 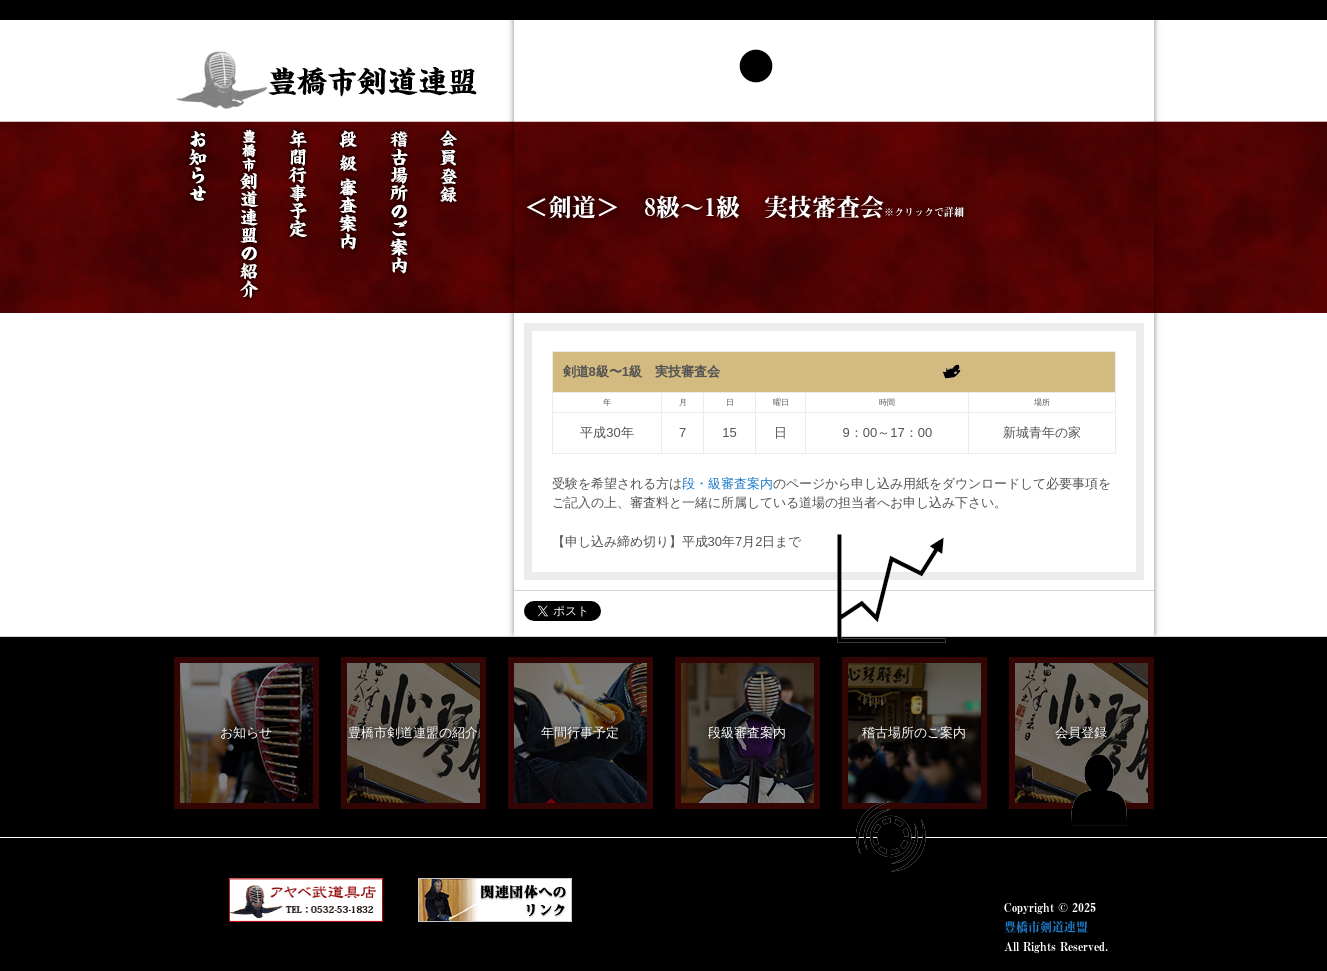 What do you see at coordinates (756, 66) in the screenshot?
I see `unselected or inactive status indicator` at bounding box center [756, 66].